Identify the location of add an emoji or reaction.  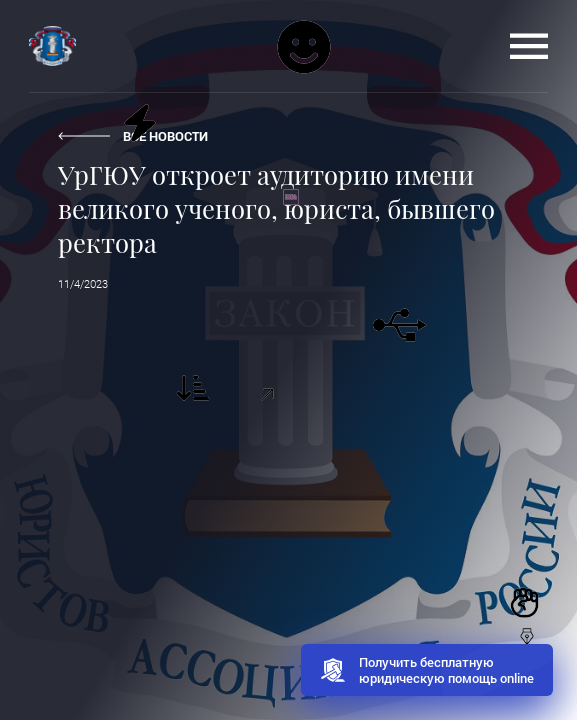
(304, 47).